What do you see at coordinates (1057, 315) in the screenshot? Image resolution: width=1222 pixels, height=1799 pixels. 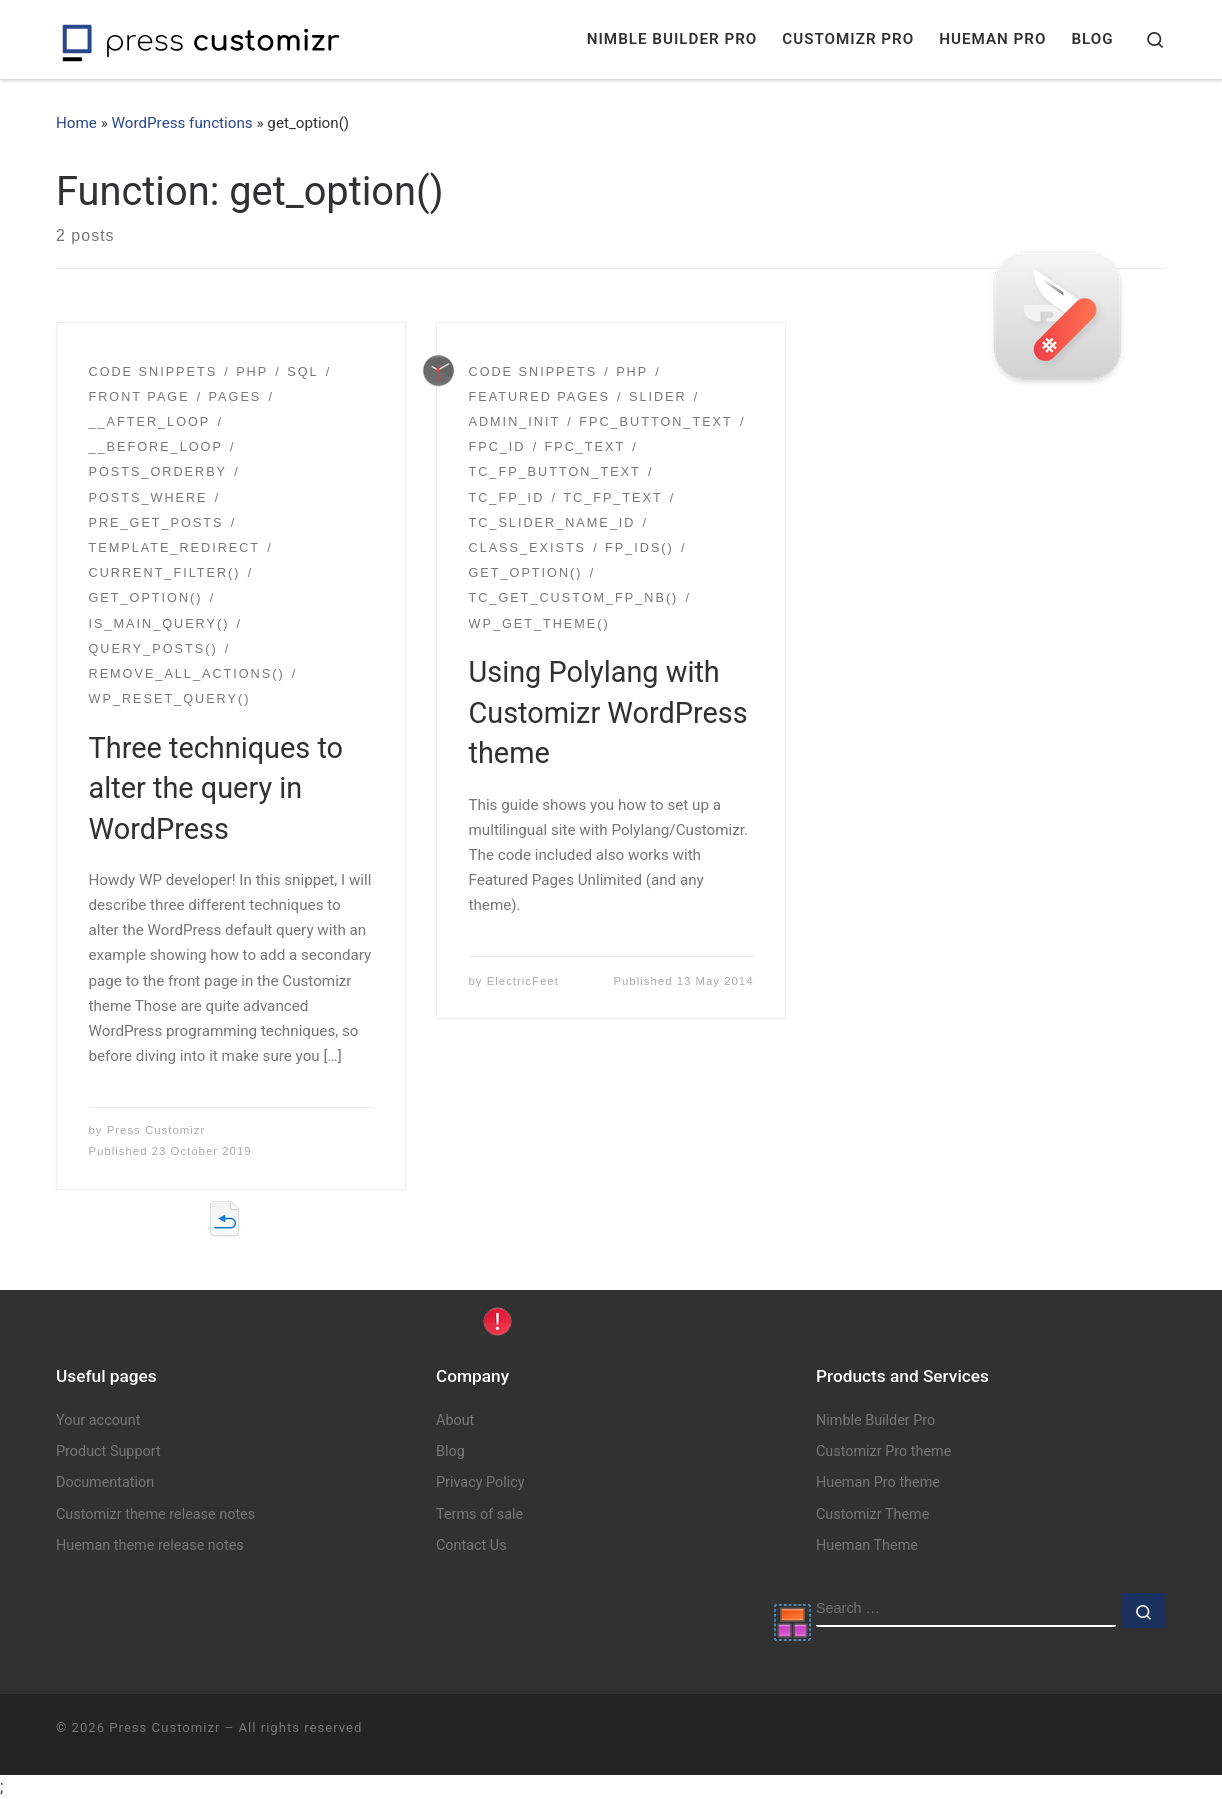 I see `open textpieces app for text manipulation tools` at bounding box center [1057, 315].